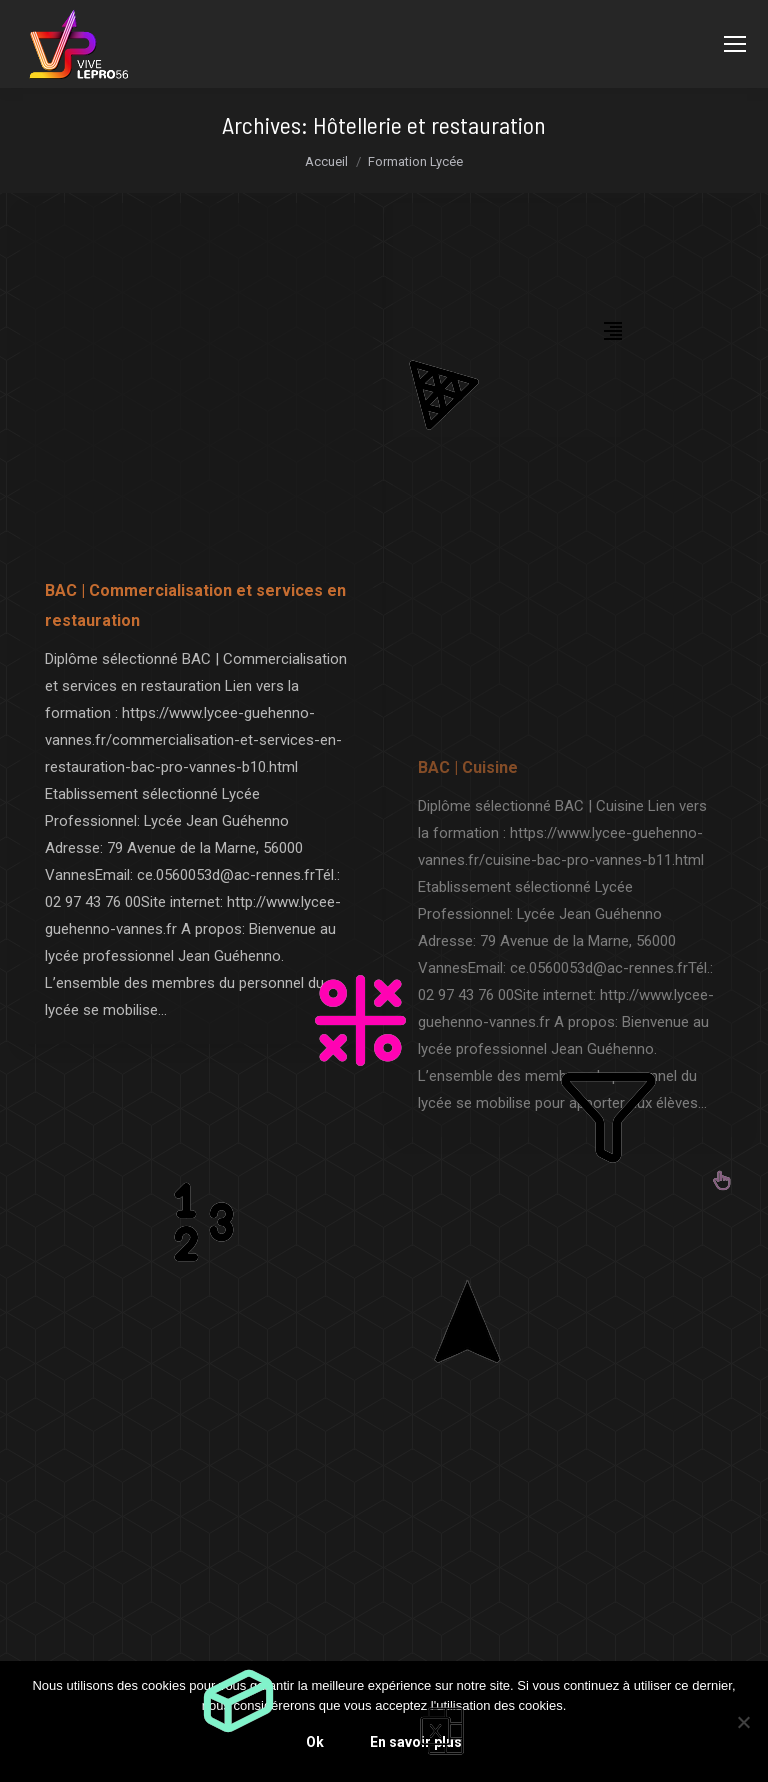 Image resolution: width=768 pixels, height=1782 pixels. Describe the element at coordinates (202, 1222) in the screenshot. I see `access numbered list formatting` at that location.